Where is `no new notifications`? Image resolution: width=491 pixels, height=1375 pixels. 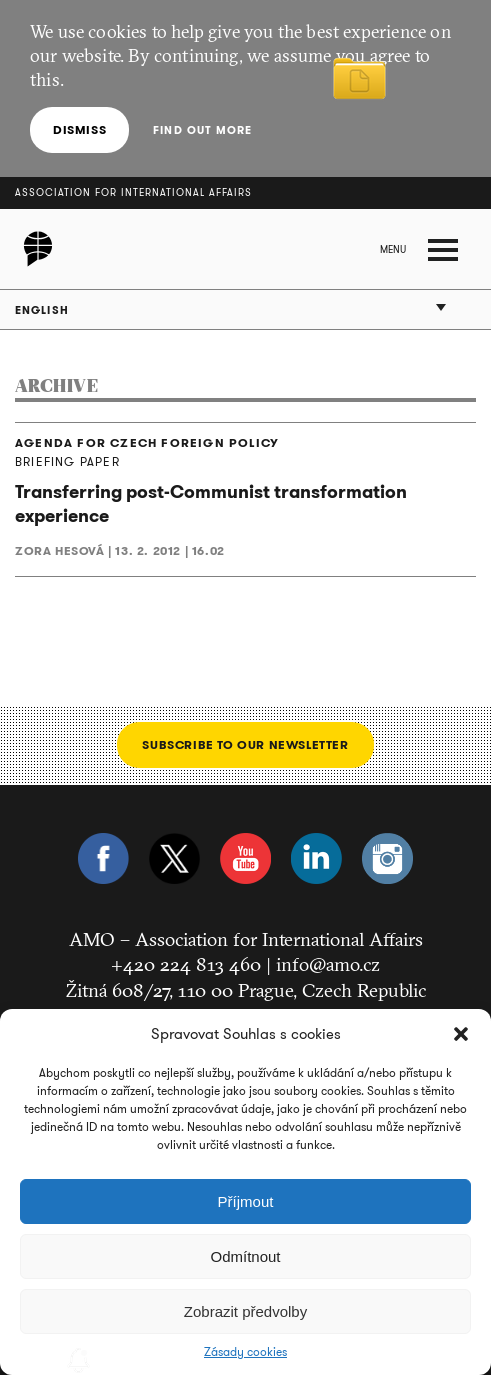
no new notifications is located at coordinates (78, 1360).